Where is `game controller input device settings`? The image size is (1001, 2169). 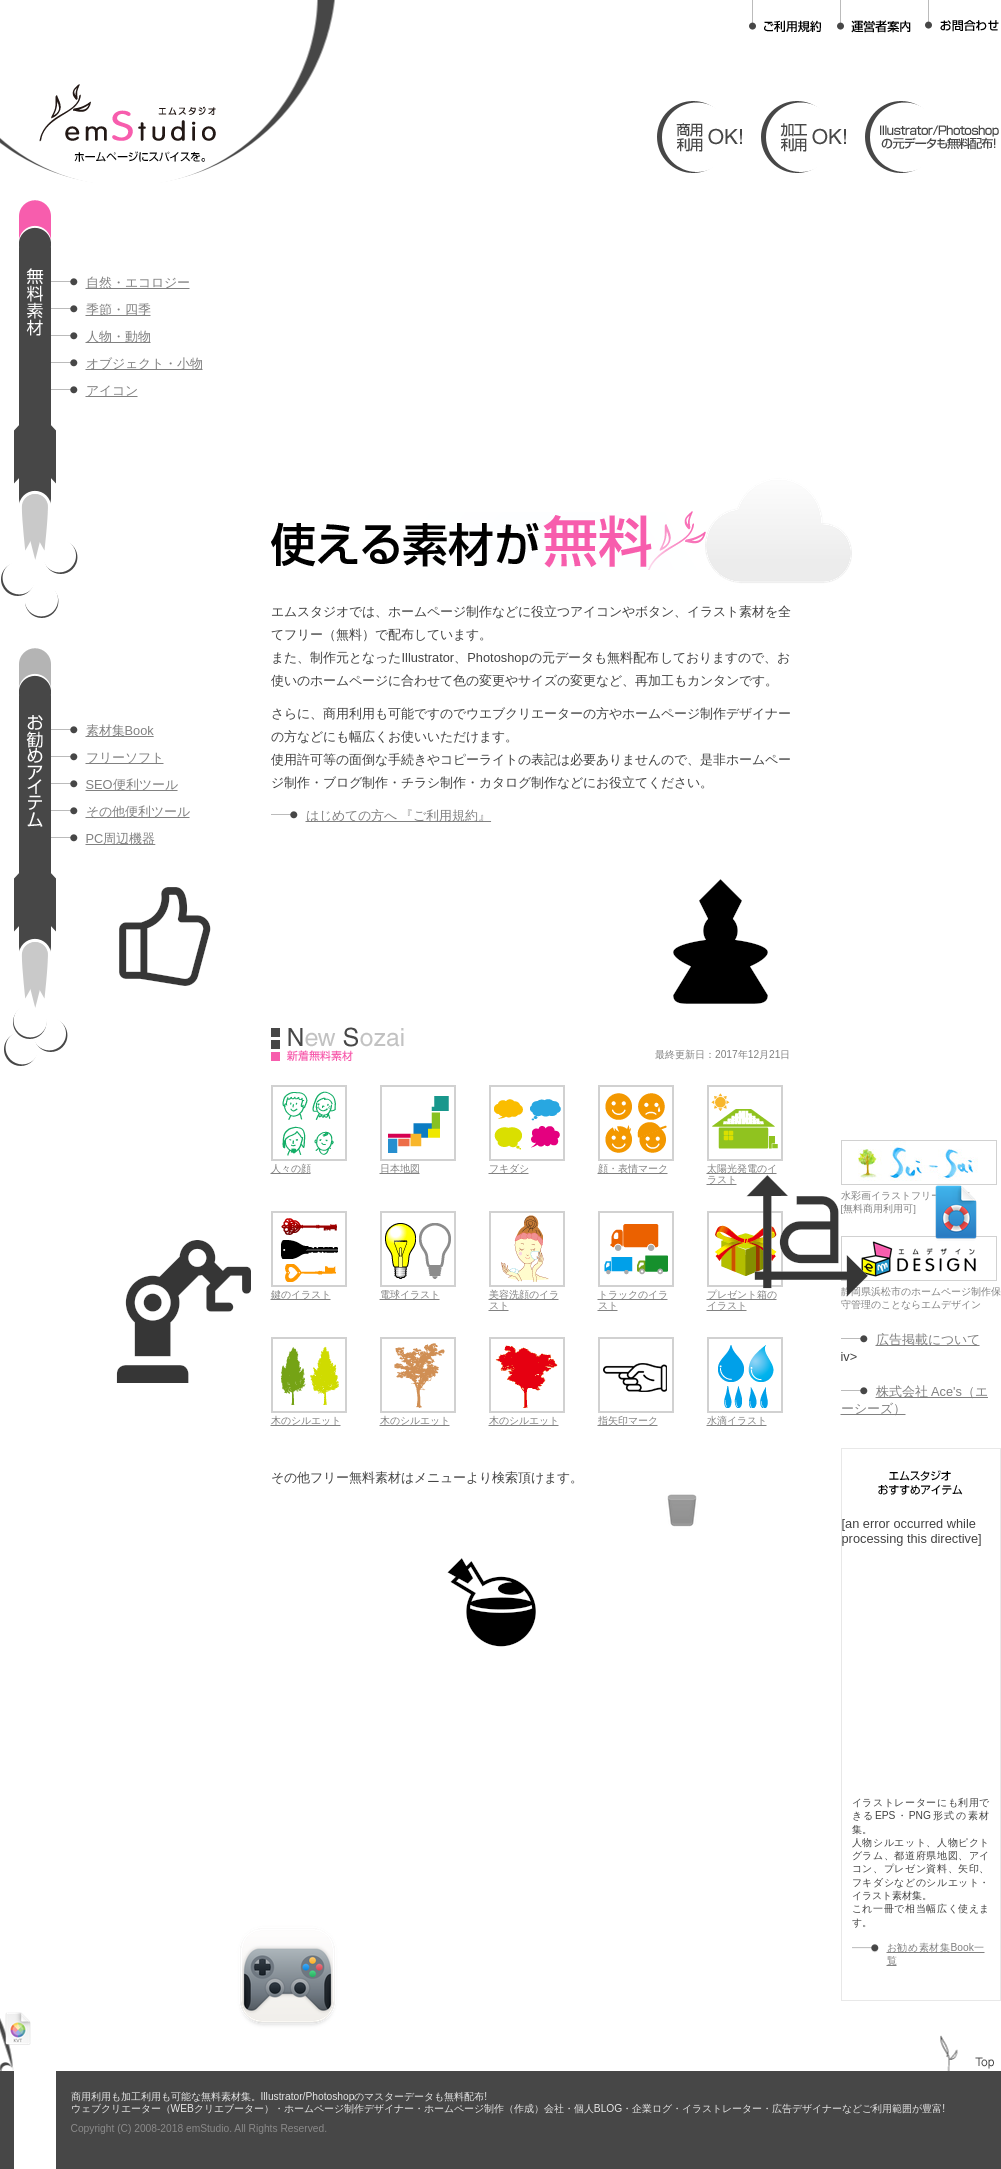
game controller input device settings is located at coordinates (287, 1975).